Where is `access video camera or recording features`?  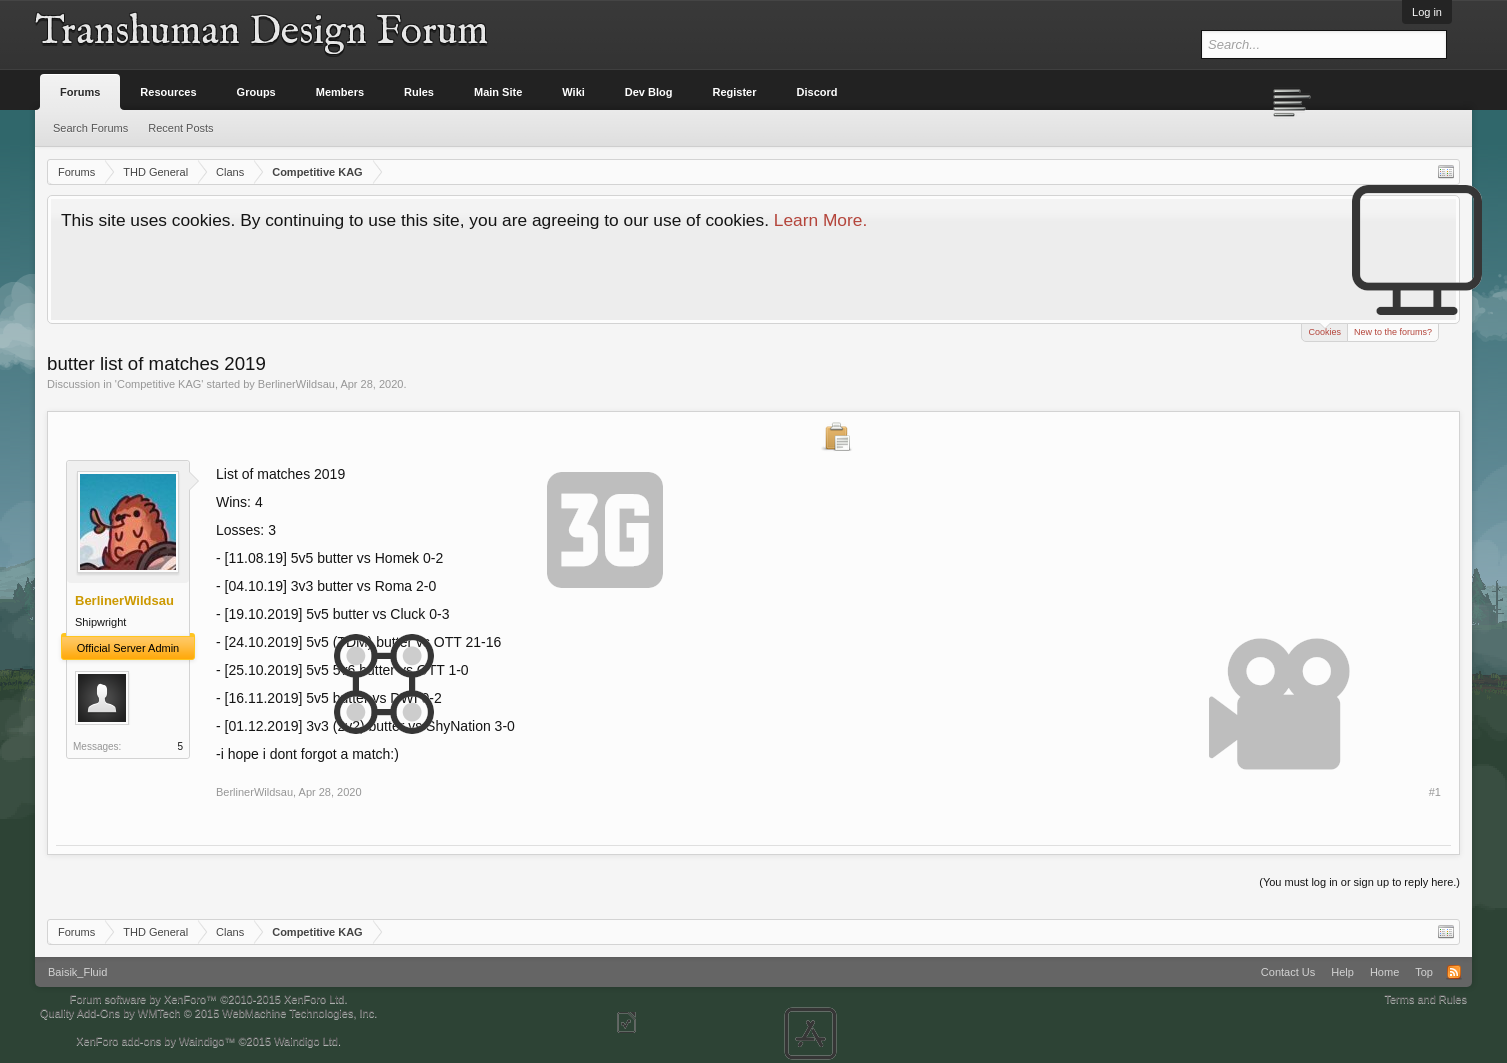
access video camera or recording features is located at coordinates (1284, 704).